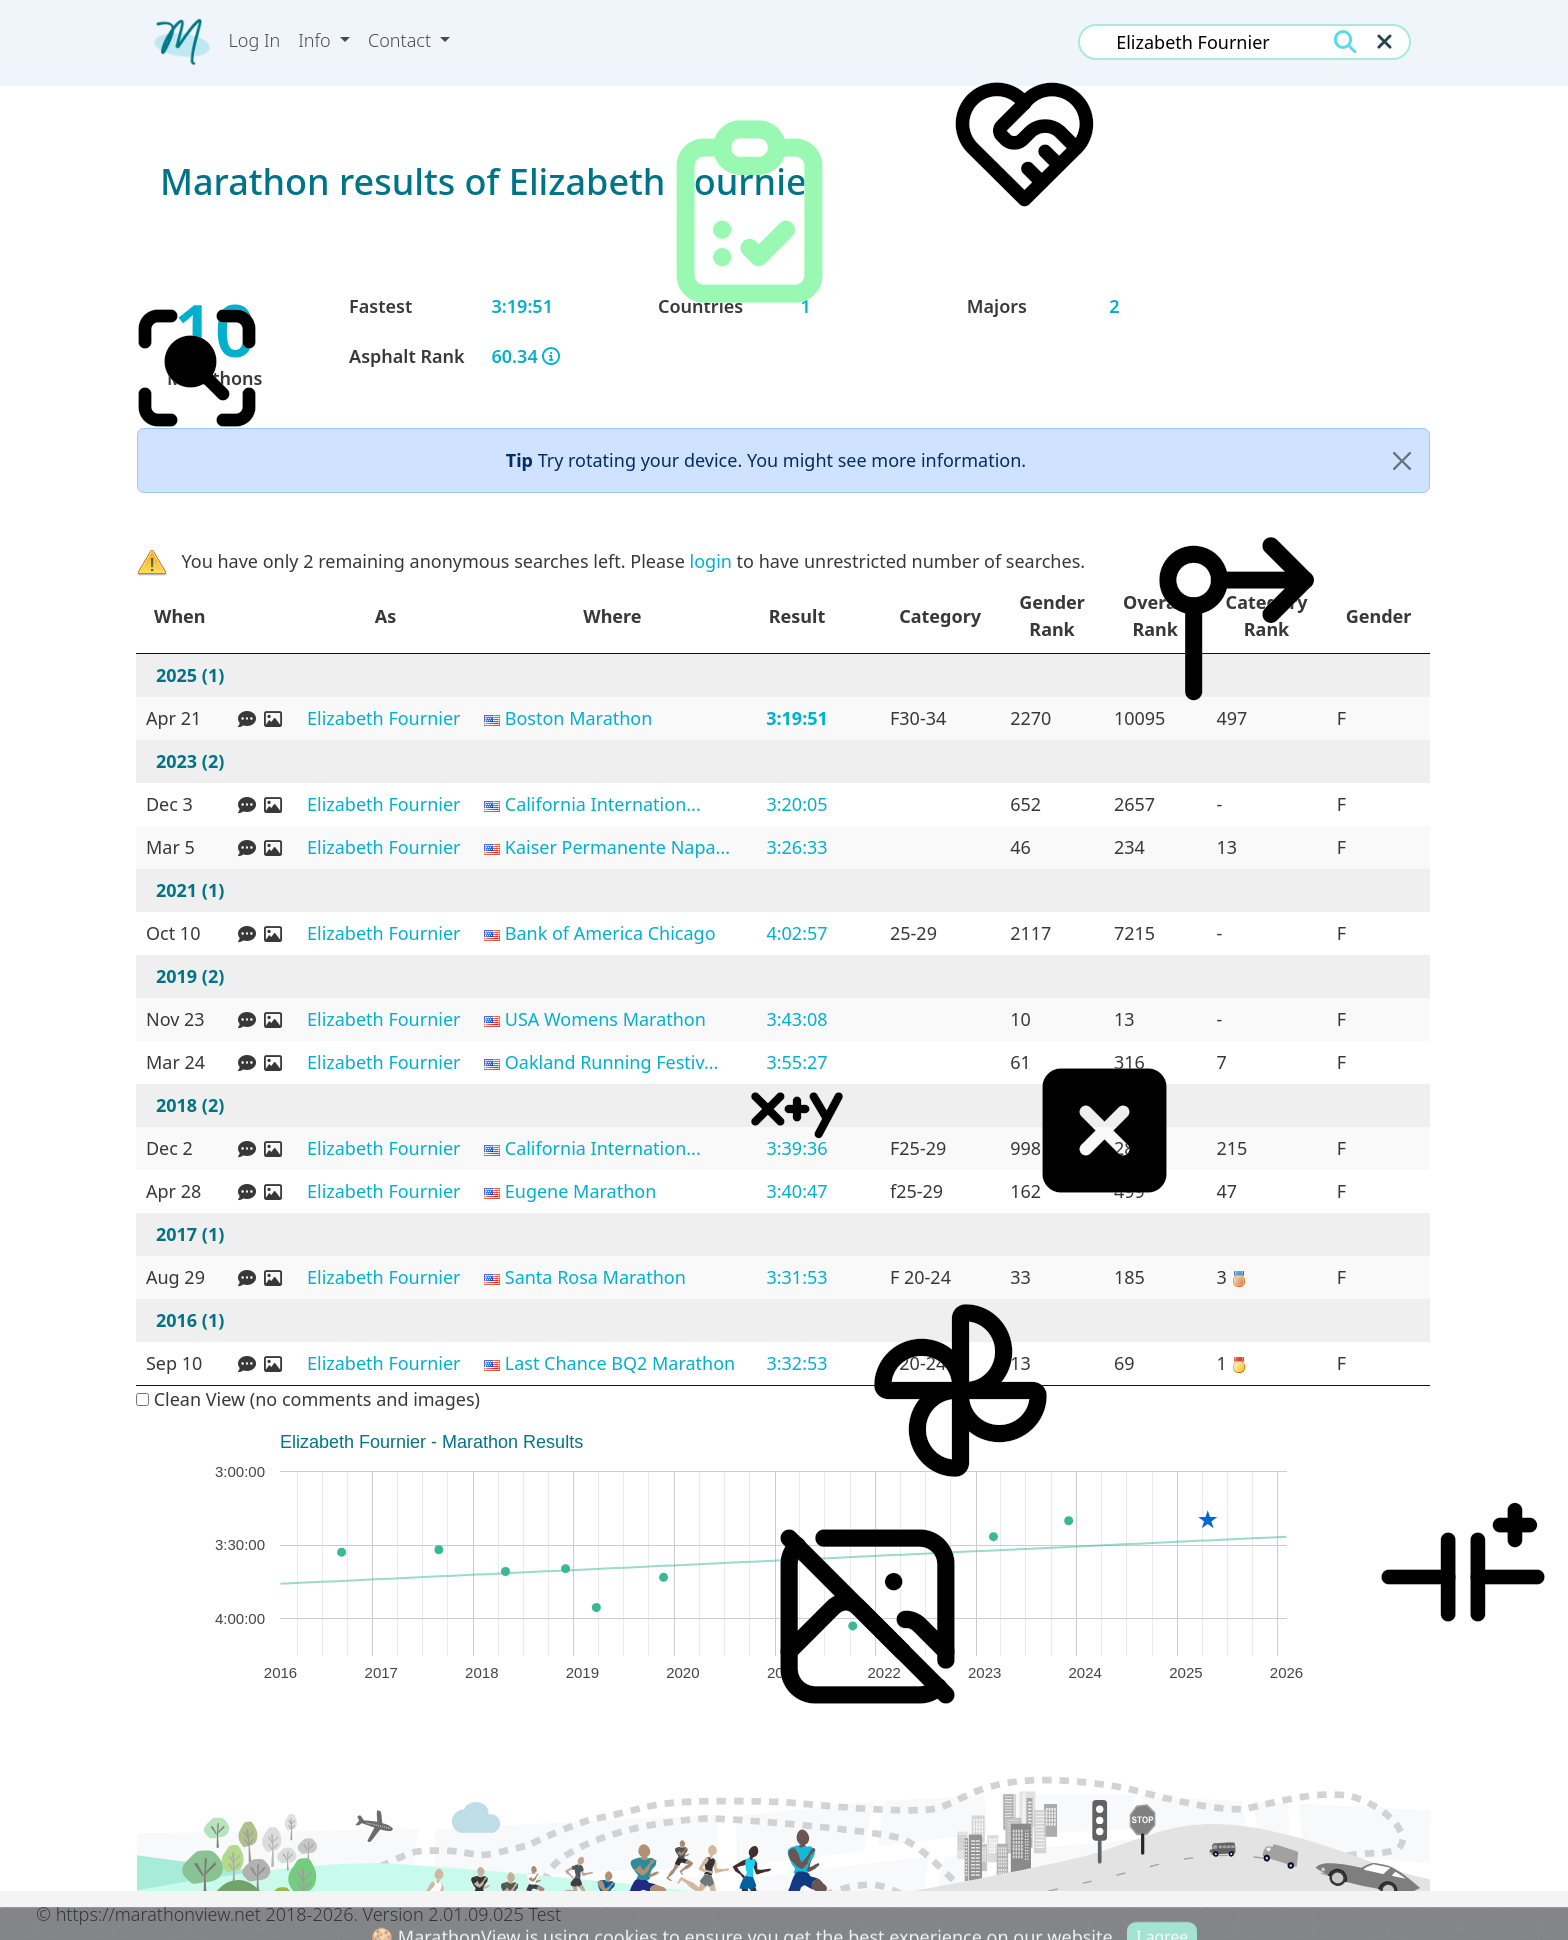  Describe the element at coordinates (1228, 623) in the screenshot. I see `take the right exit at the roundabout` at that location.